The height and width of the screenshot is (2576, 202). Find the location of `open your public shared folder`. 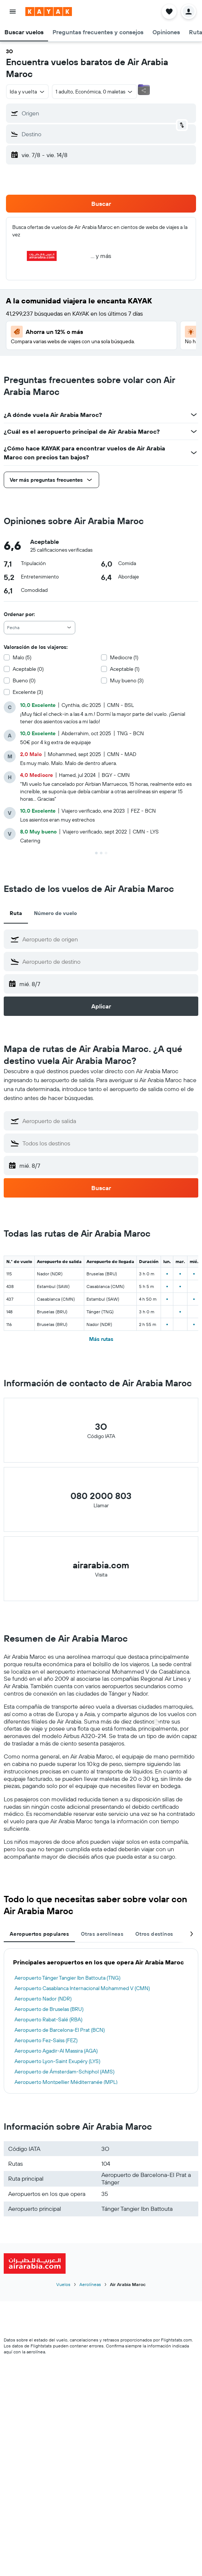

open your public shared folder is located at coordinates (144, 89).